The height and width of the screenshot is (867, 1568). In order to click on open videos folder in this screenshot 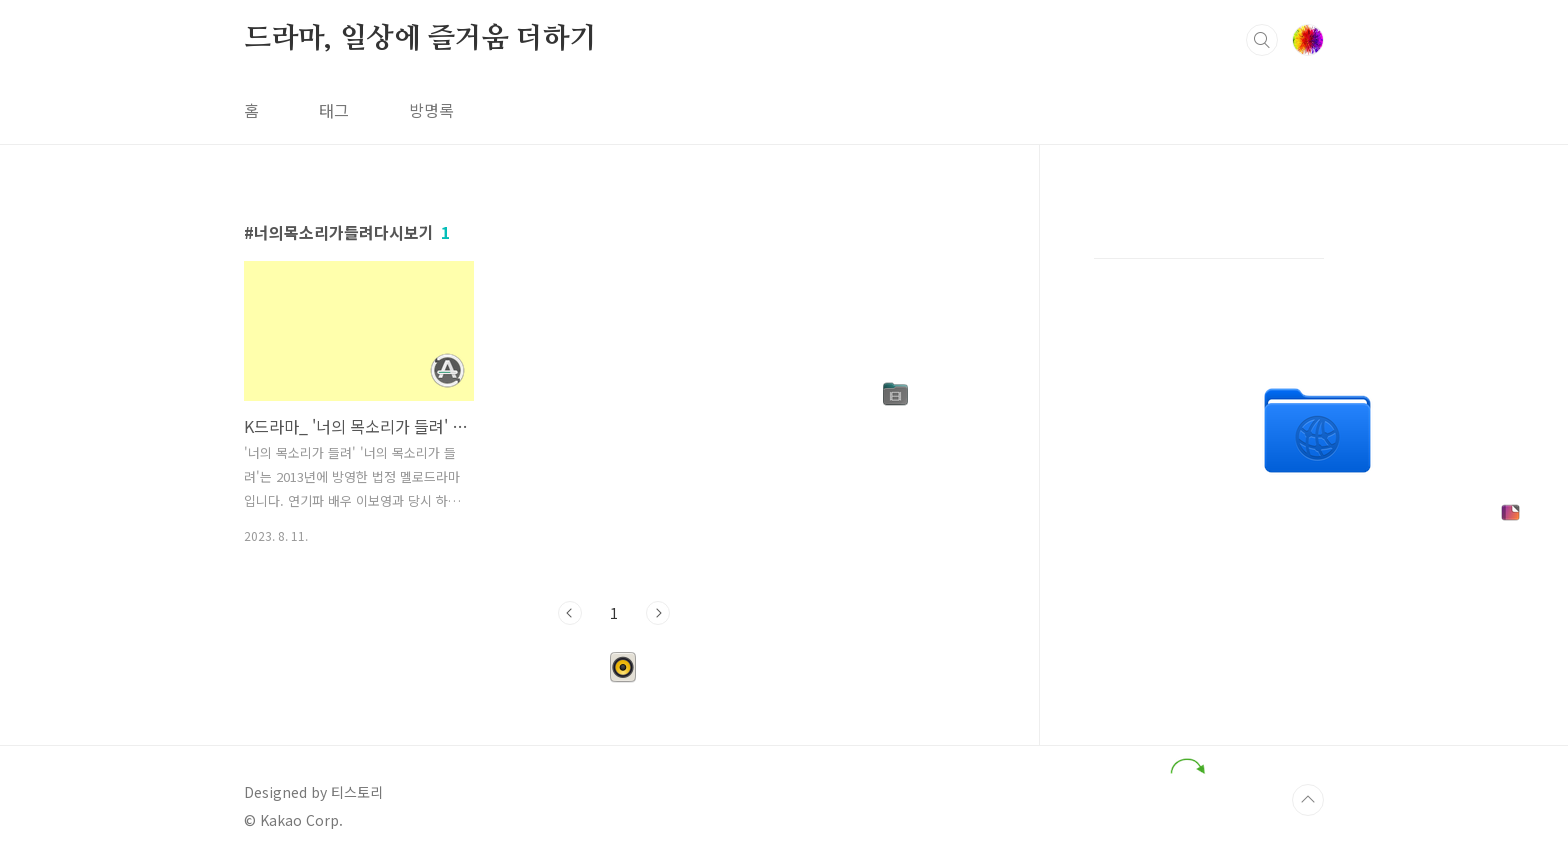, I will do `click(895, 393)`.